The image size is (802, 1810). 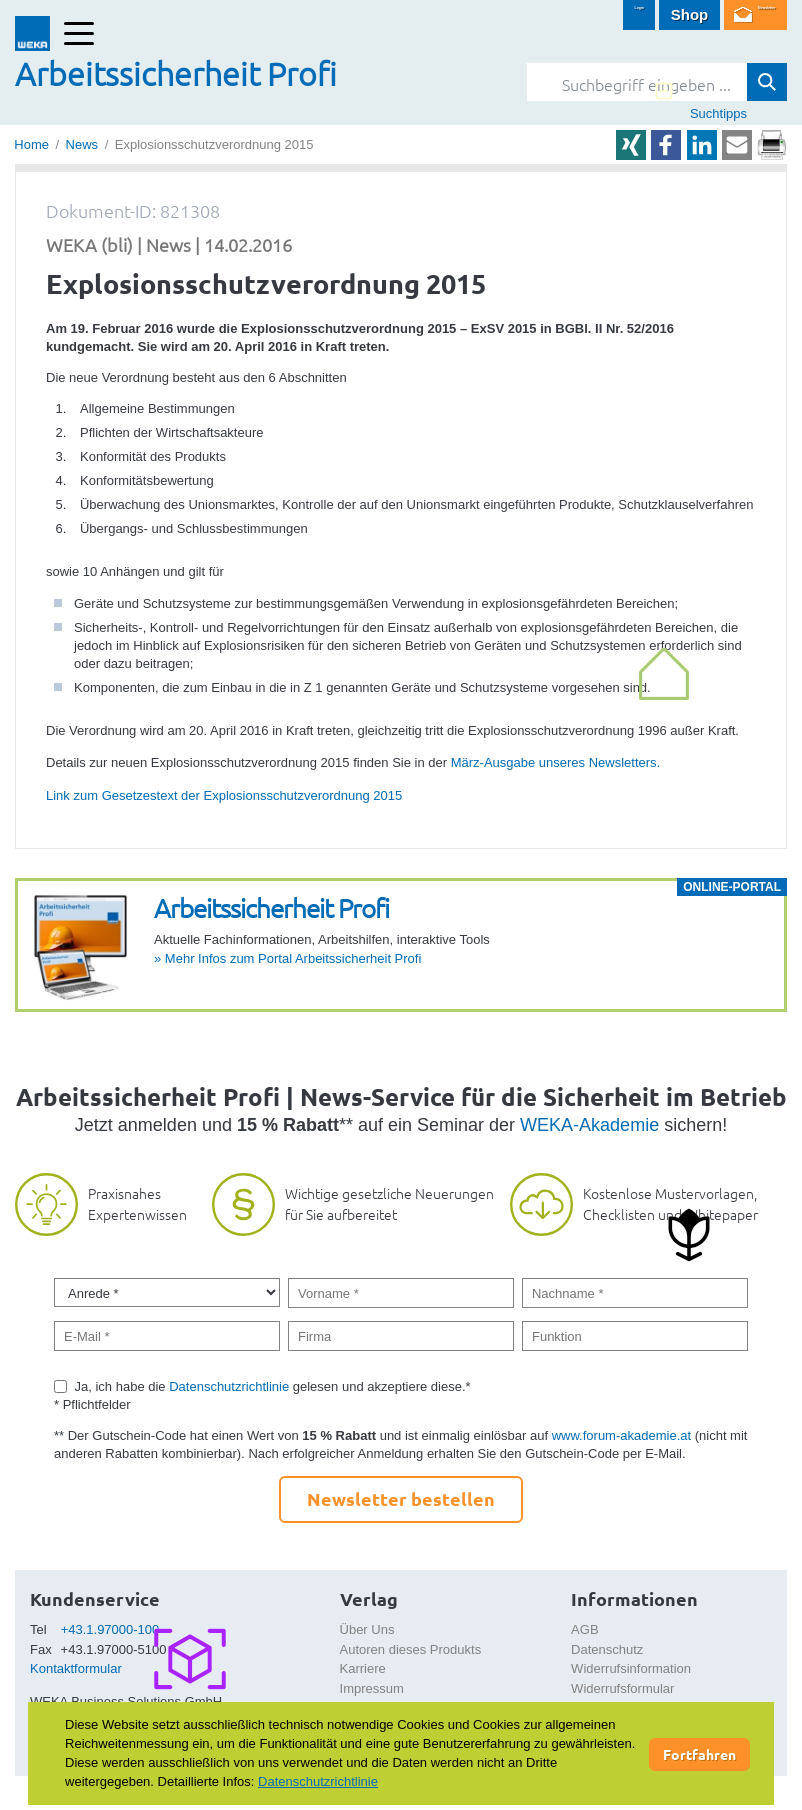 What do you see at coordinates (664, 675) in the screenshot?
I see `navigate to home screen` at bounding box center [664, 675].